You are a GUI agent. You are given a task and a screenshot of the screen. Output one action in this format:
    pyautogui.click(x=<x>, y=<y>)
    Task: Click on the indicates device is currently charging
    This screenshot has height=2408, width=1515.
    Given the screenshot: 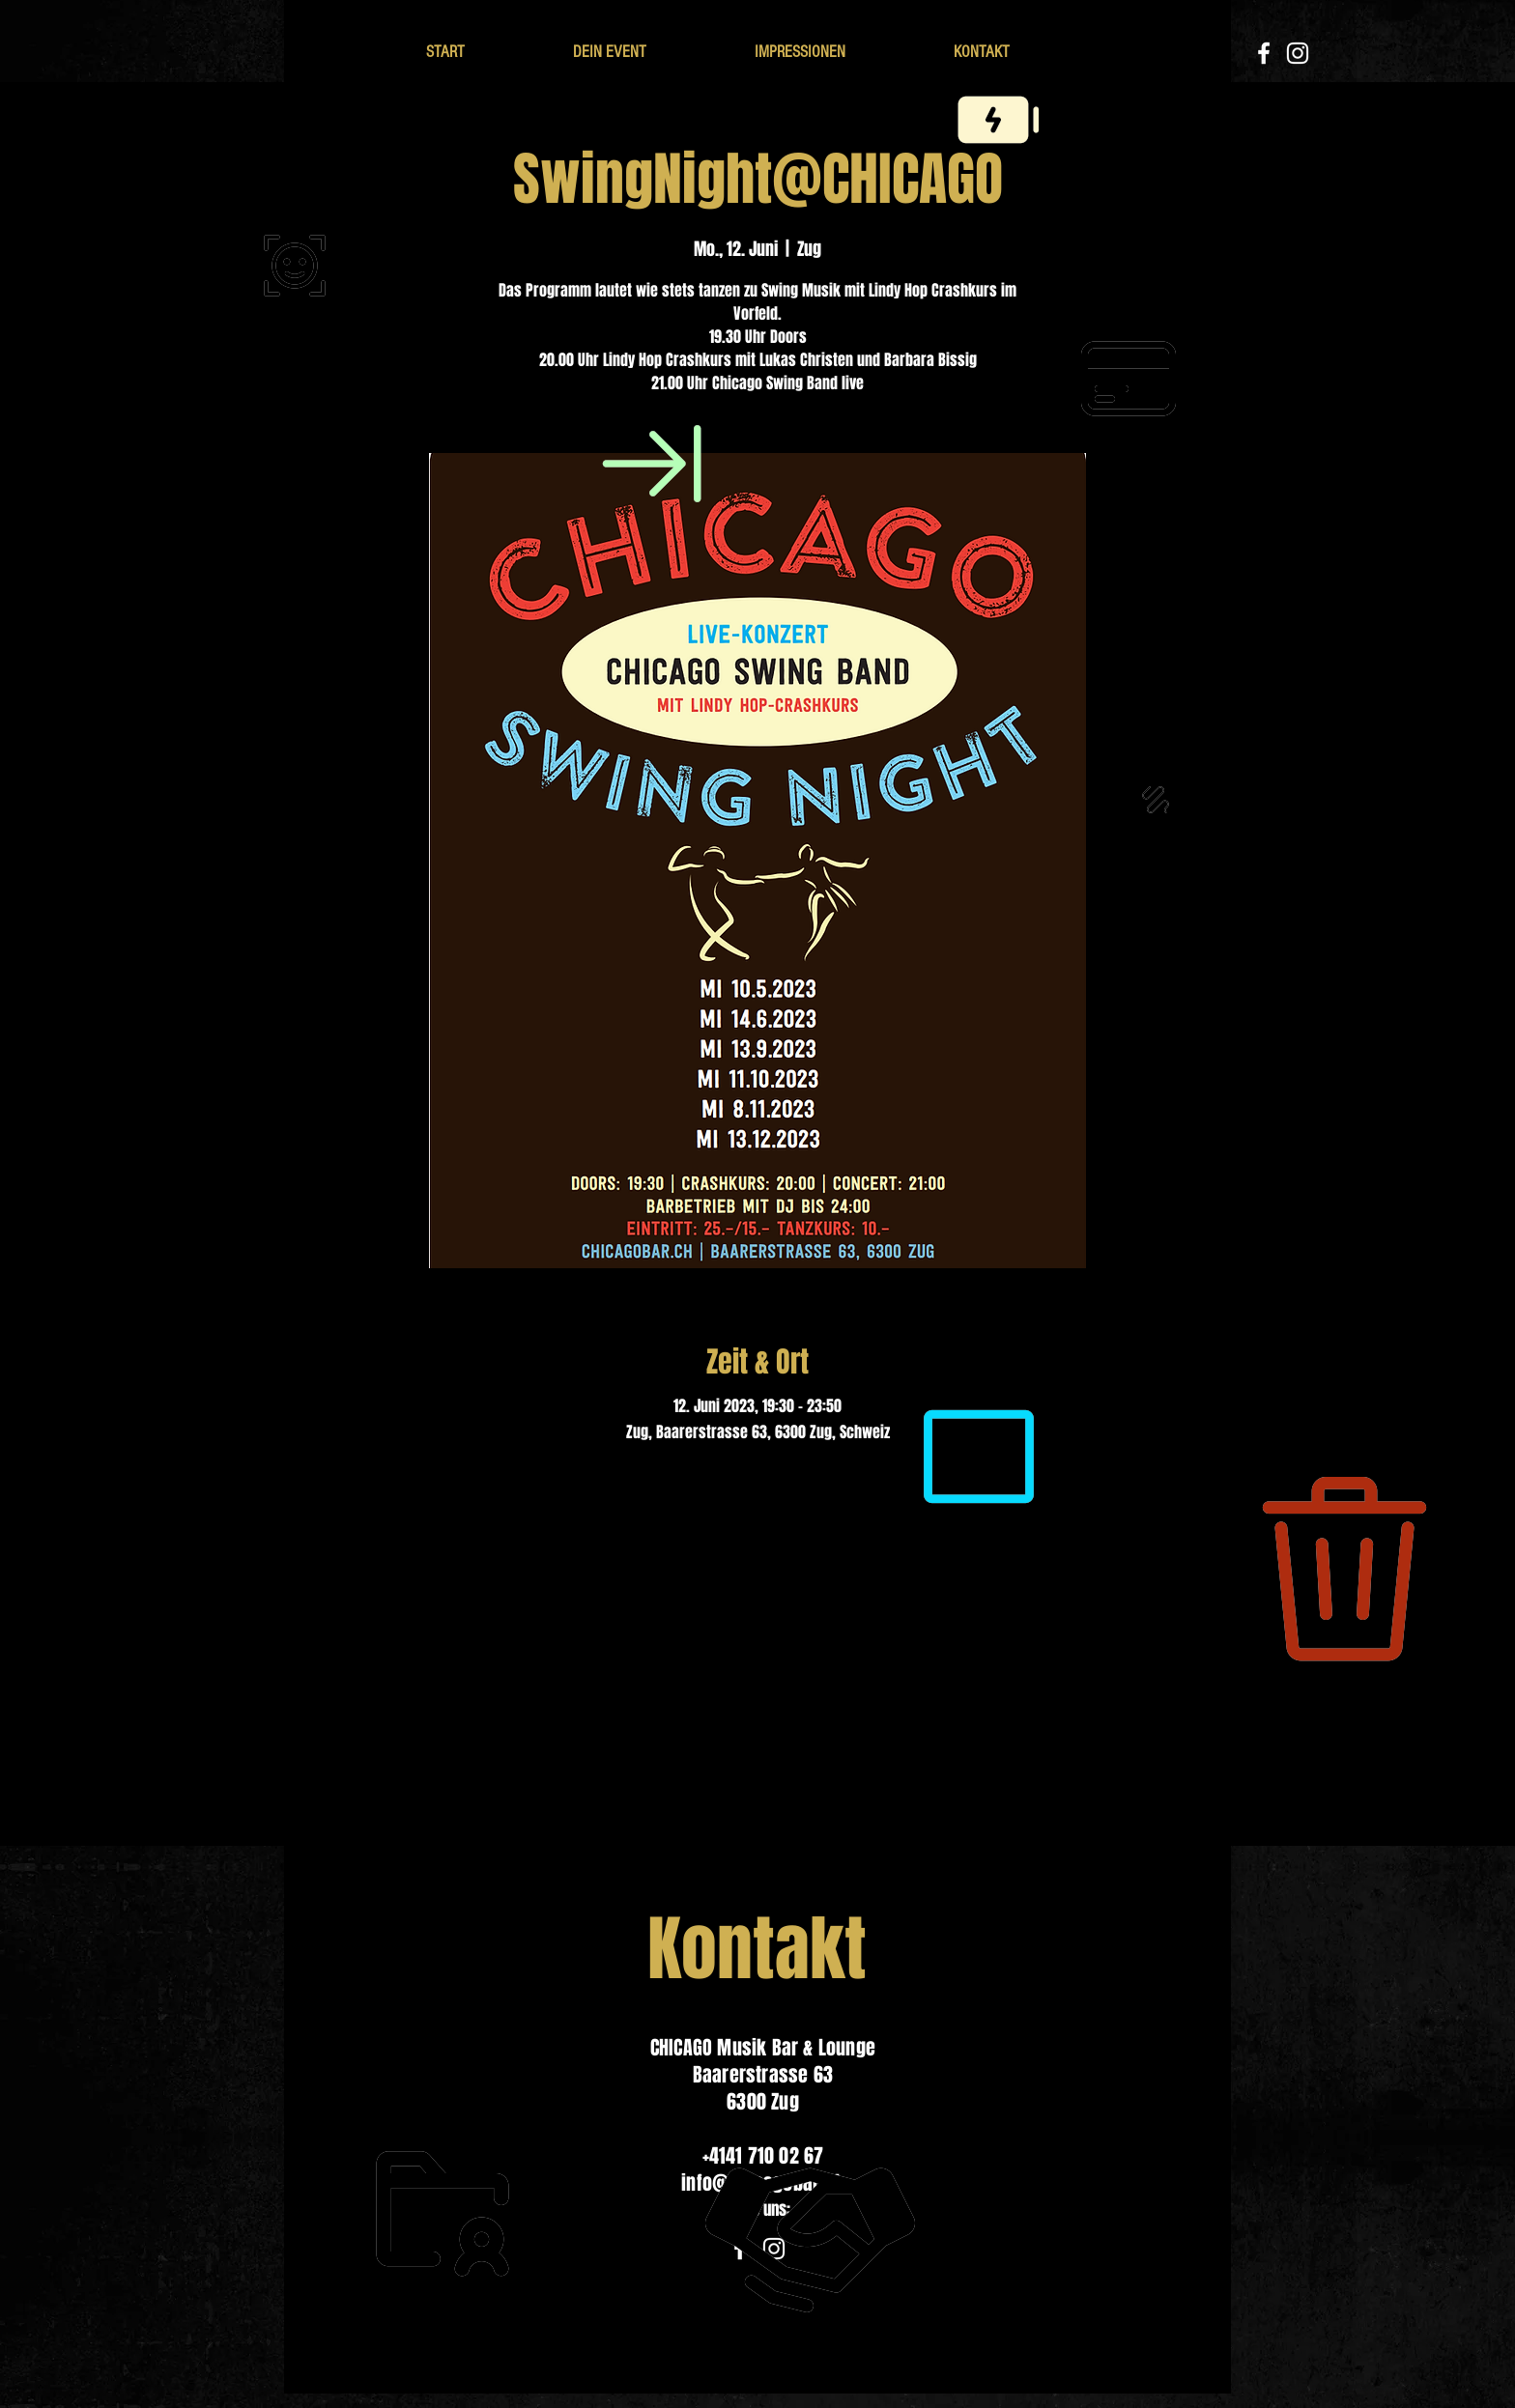 What is the action you would take?
    pyautogui.click(x=997, y=120)
    